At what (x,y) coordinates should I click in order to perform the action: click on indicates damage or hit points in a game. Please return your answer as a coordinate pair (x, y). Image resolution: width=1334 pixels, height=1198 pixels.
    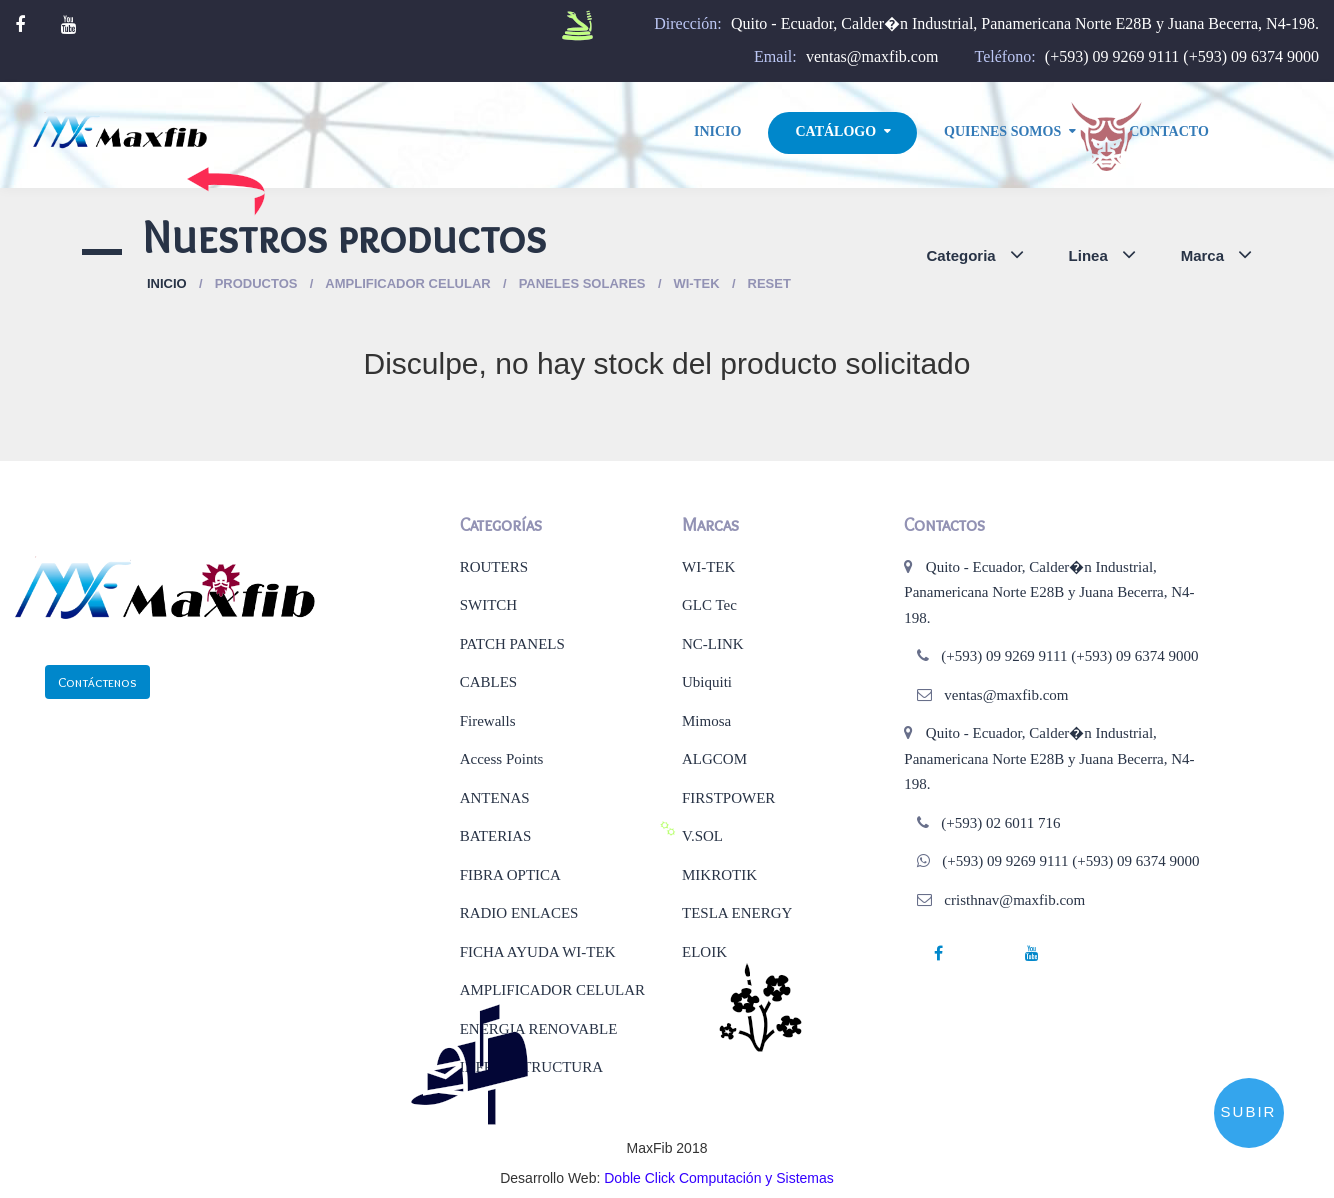
    Looking at the image, I should click on (667, 828).